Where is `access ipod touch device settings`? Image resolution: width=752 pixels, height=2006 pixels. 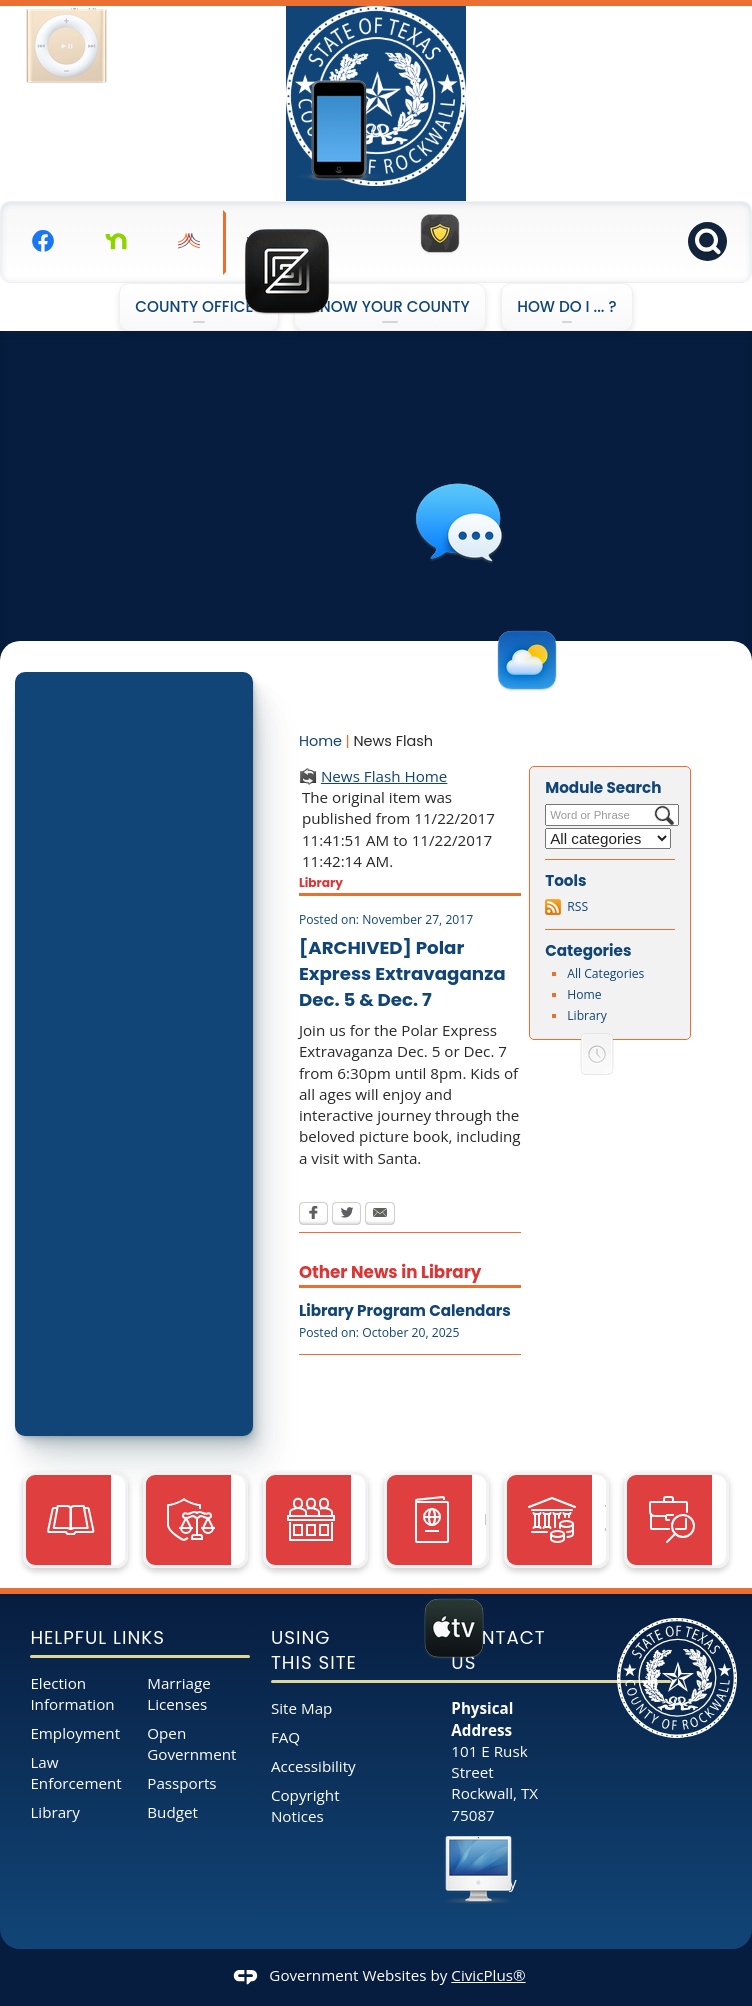
access ipod touch device settings is located at coordinates (339, 128).